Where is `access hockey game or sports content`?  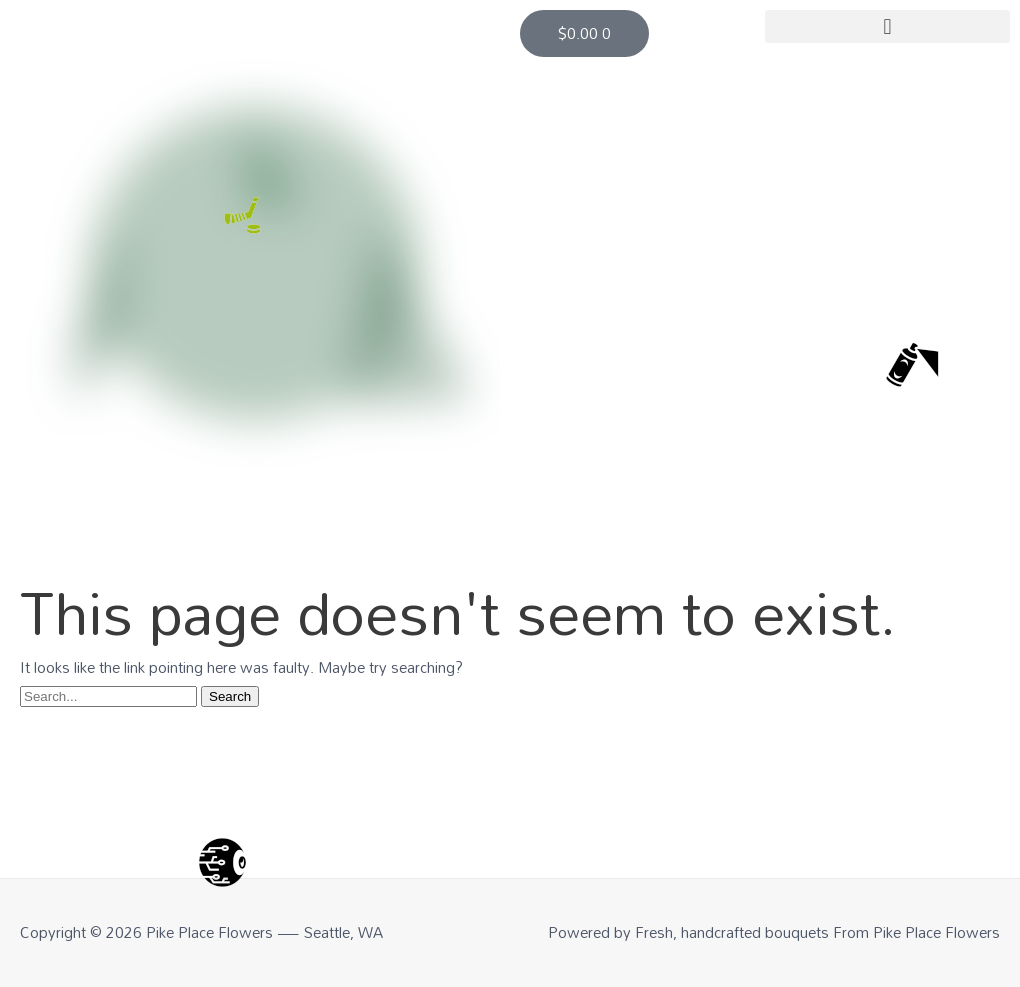 access hockey game or sports content is located at coordinates (242, 215).